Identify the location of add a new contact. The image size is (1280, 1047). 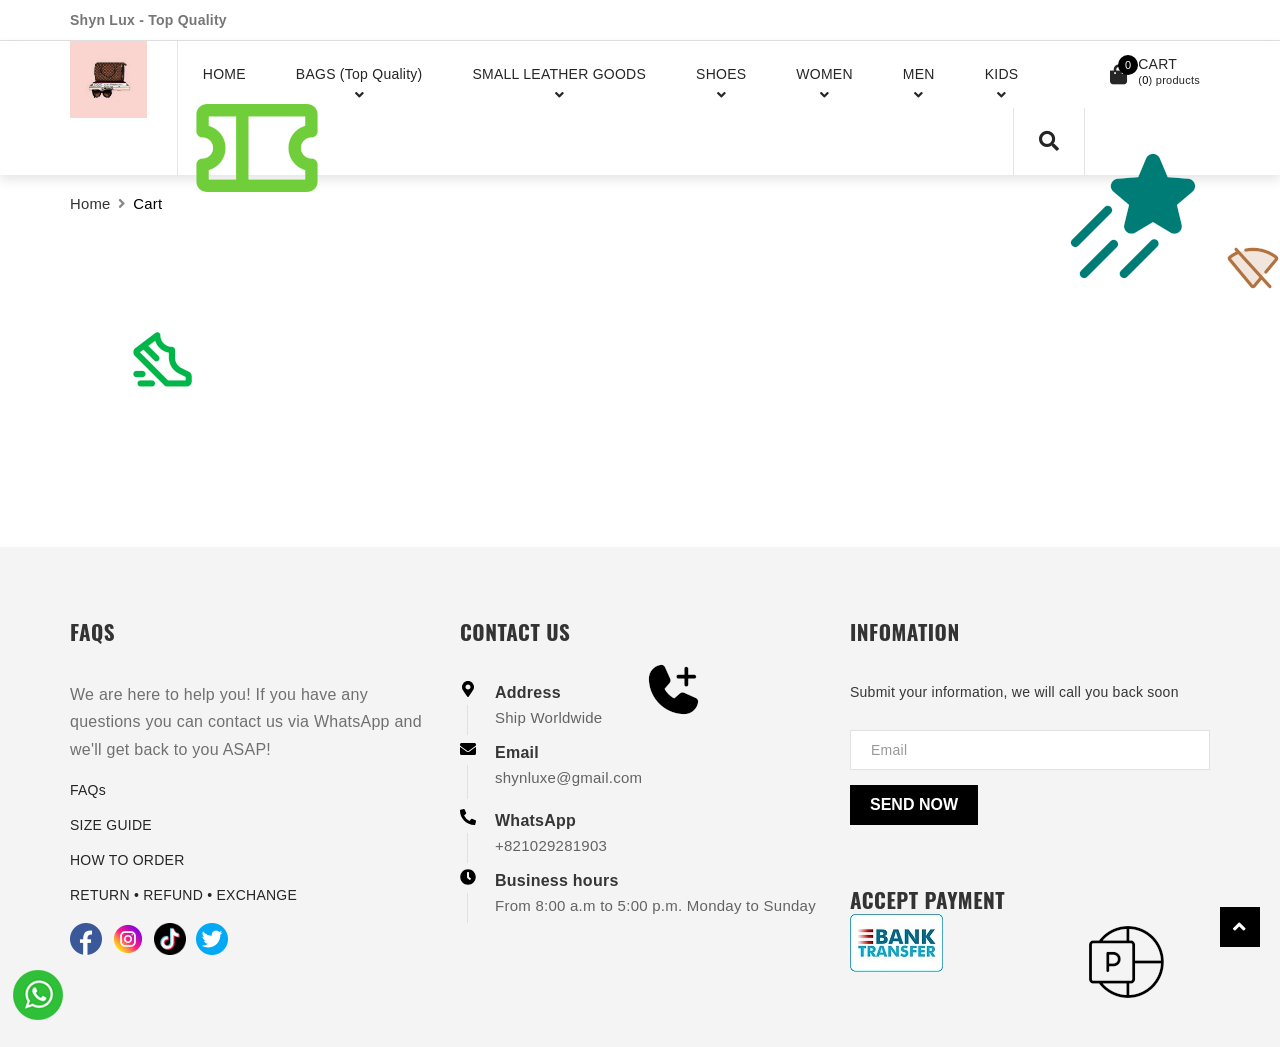
(674, 688).